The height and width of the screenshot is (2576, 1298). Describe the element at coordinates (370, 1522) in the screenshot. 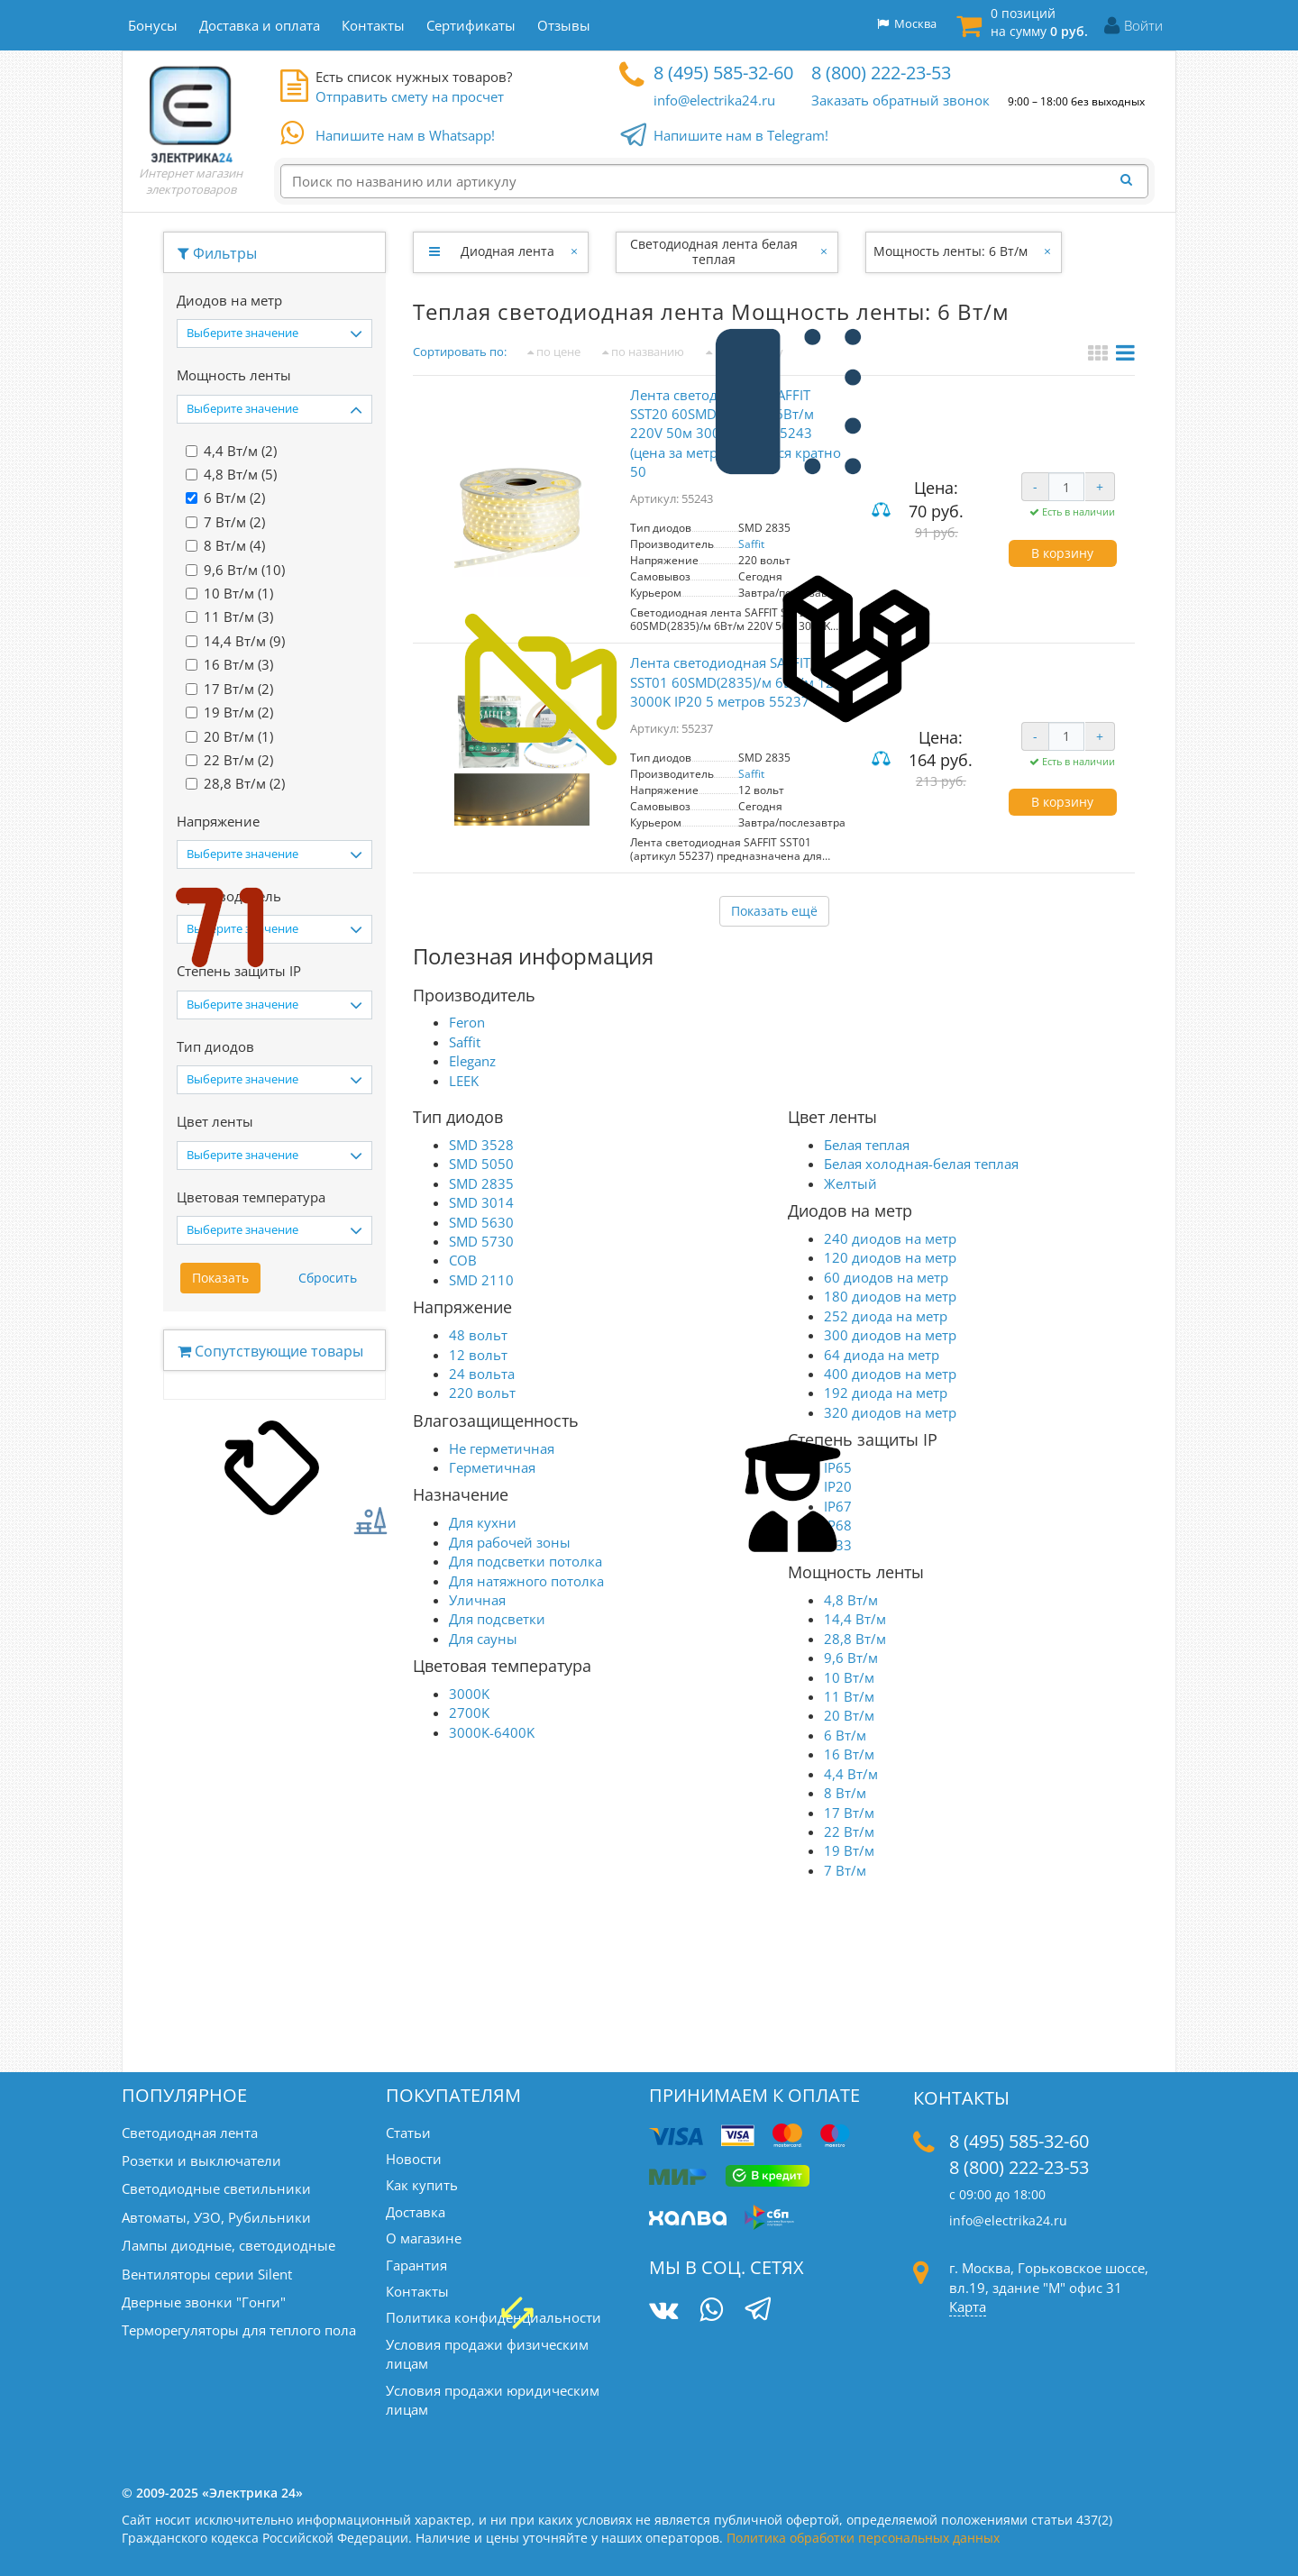

I see `view nearby parks or green spaces` at that location.